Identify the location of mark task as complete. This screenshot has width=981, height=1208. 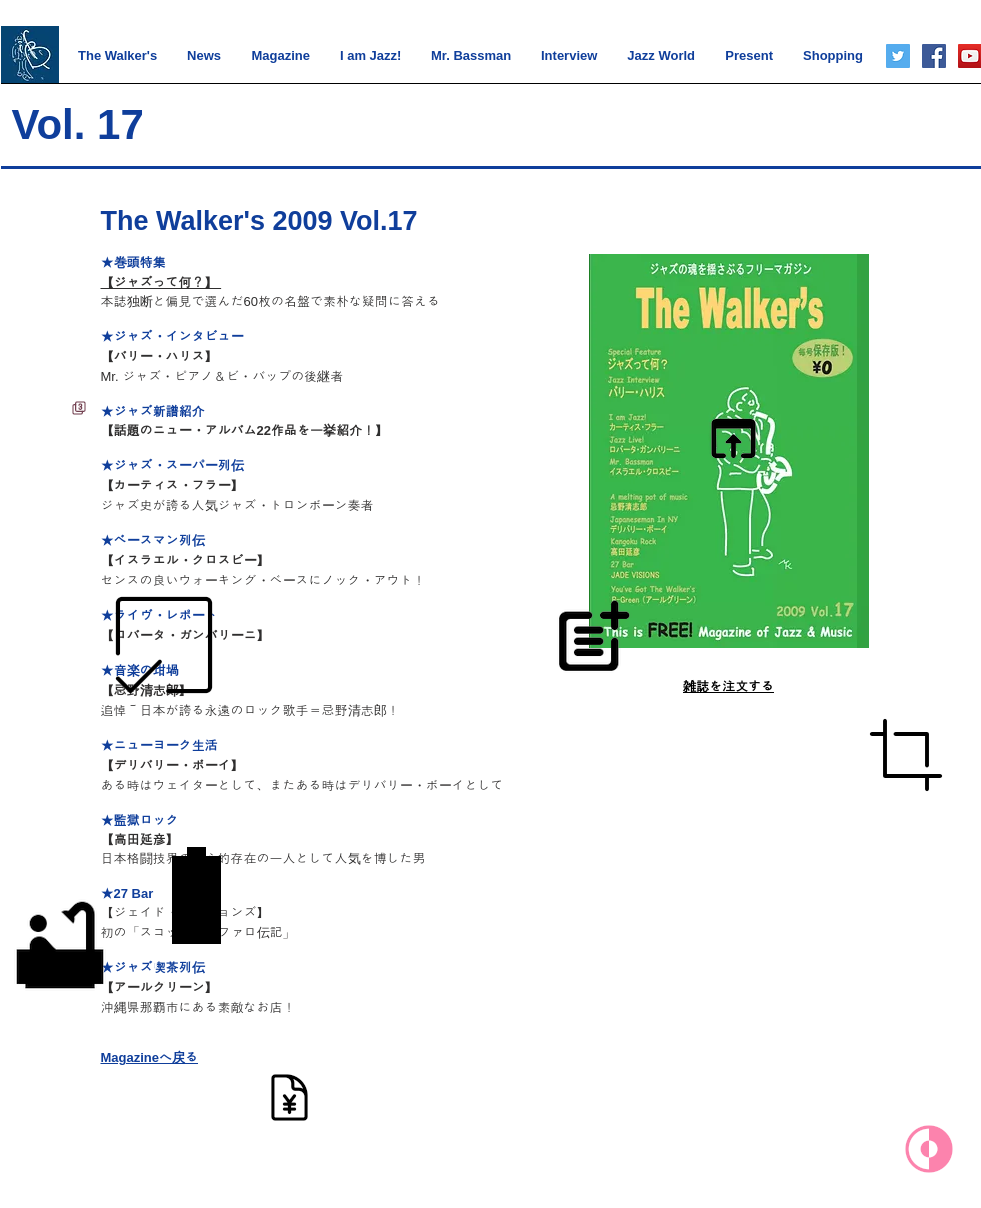
(164, 645).